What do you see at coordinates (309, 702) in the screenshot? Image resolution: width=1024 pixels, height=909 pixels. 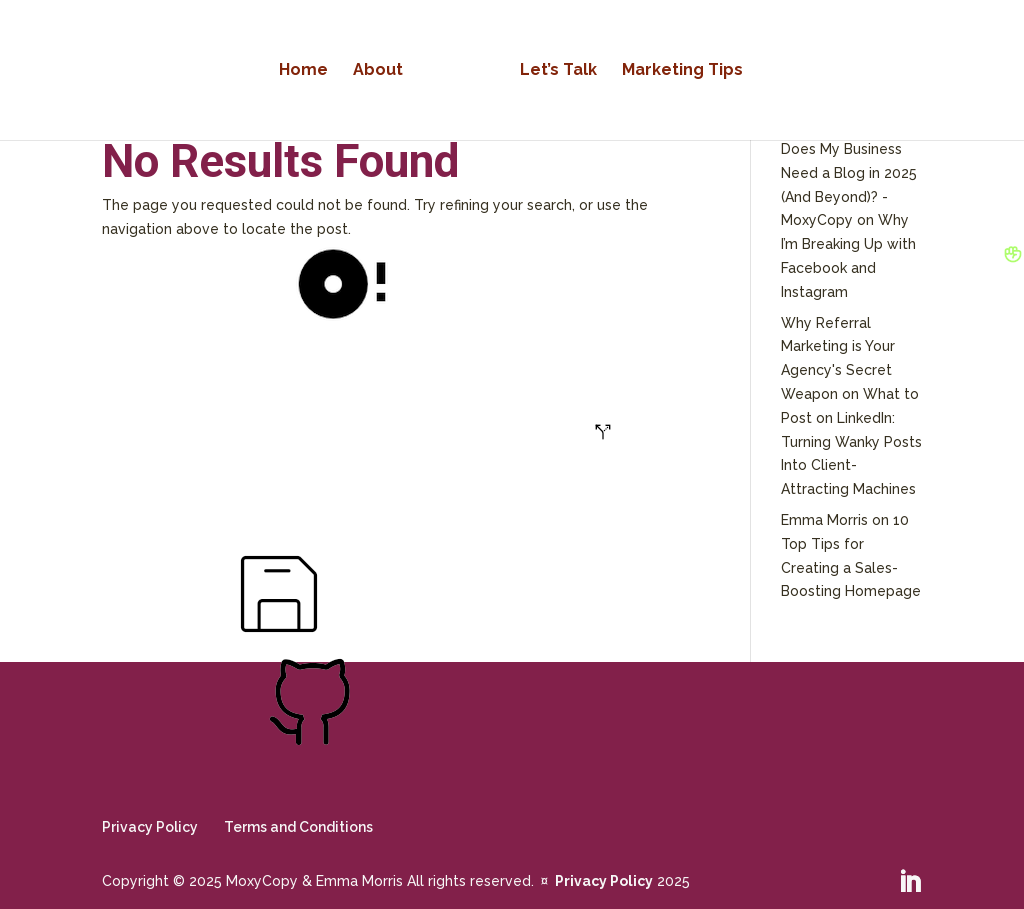 I see `open github repository` at bounding box center [309, 702].